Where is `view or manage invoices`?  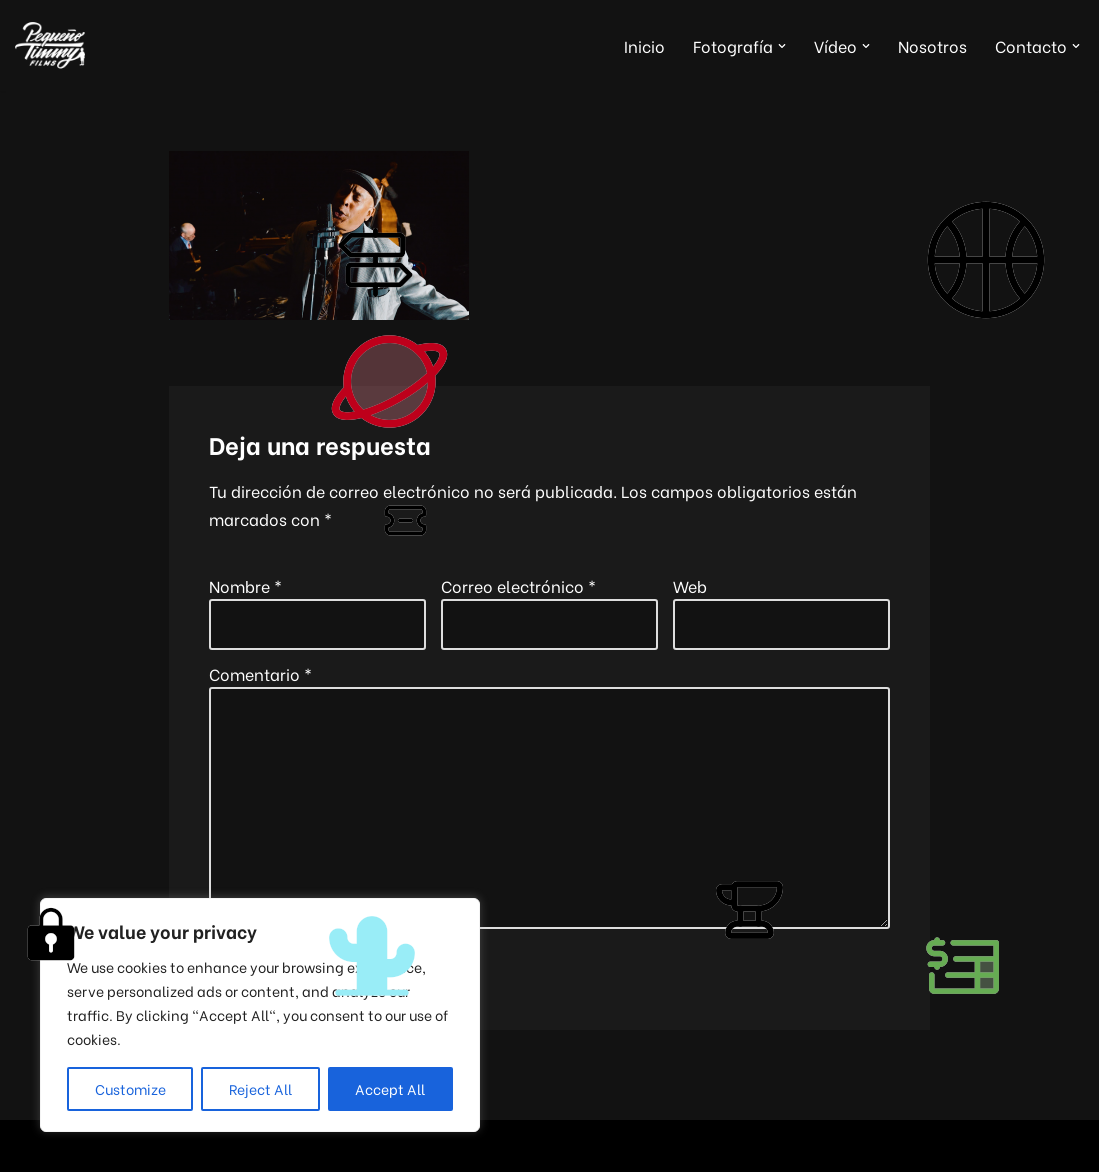
view or manage invoices is located at coordinates (964, 967).